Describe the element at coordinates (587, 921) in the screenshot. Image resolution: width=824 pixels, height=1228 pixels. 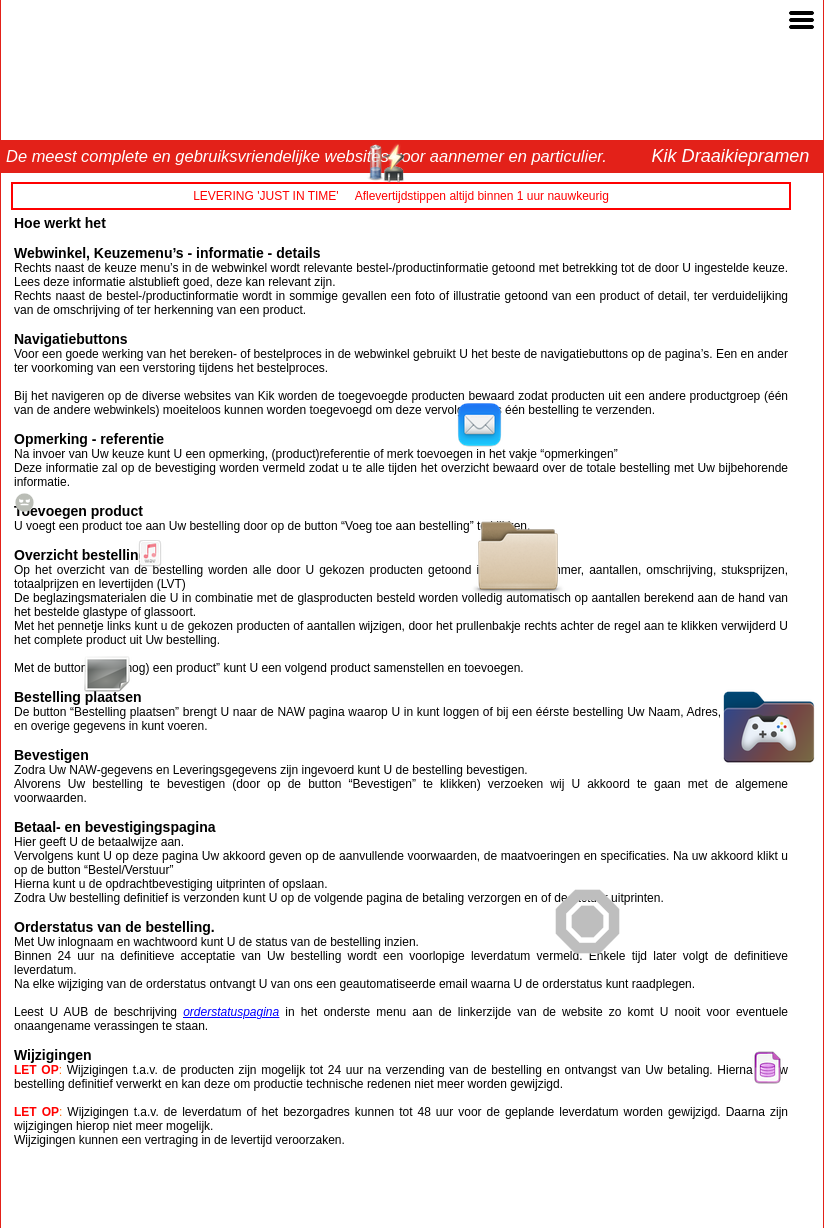
I see `stop a running process or task` at that location.